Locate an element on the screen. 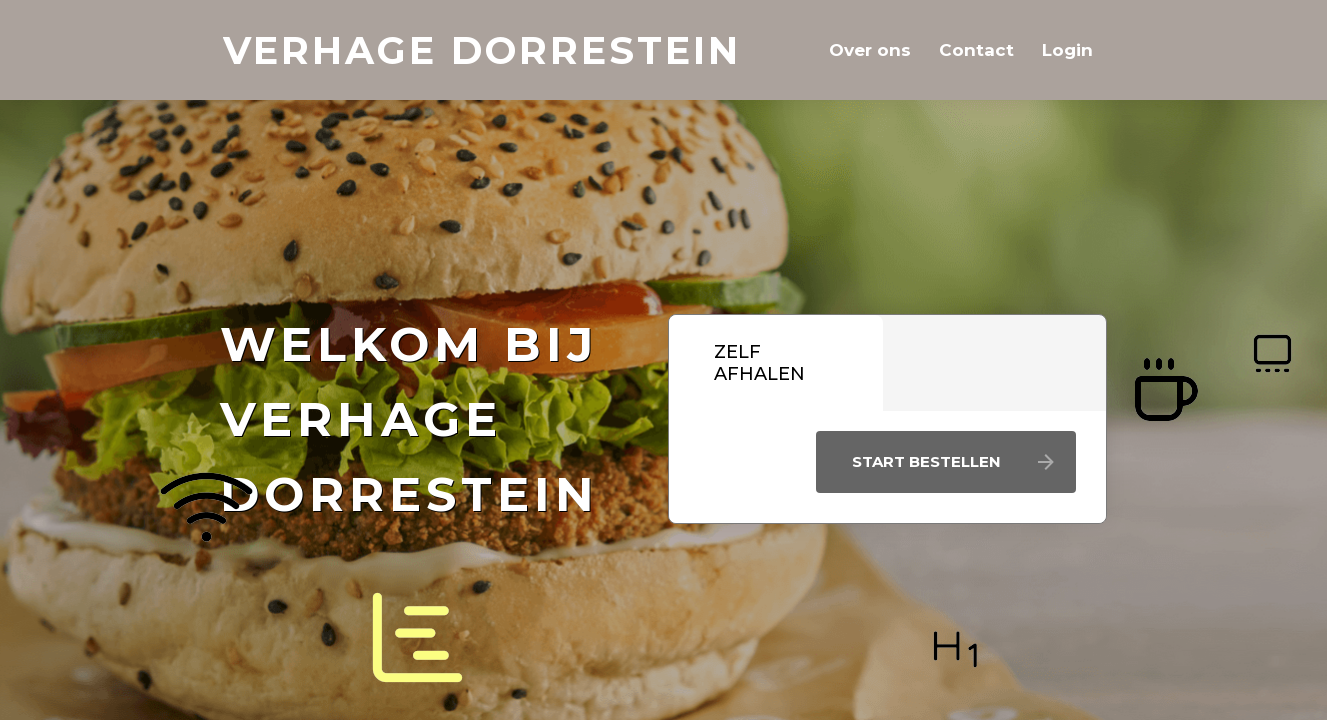 Image resolution: width=1327 pixels, height=720 pixels. view gallery in thumbnail grid mode is located at coordinates (1272, 353).